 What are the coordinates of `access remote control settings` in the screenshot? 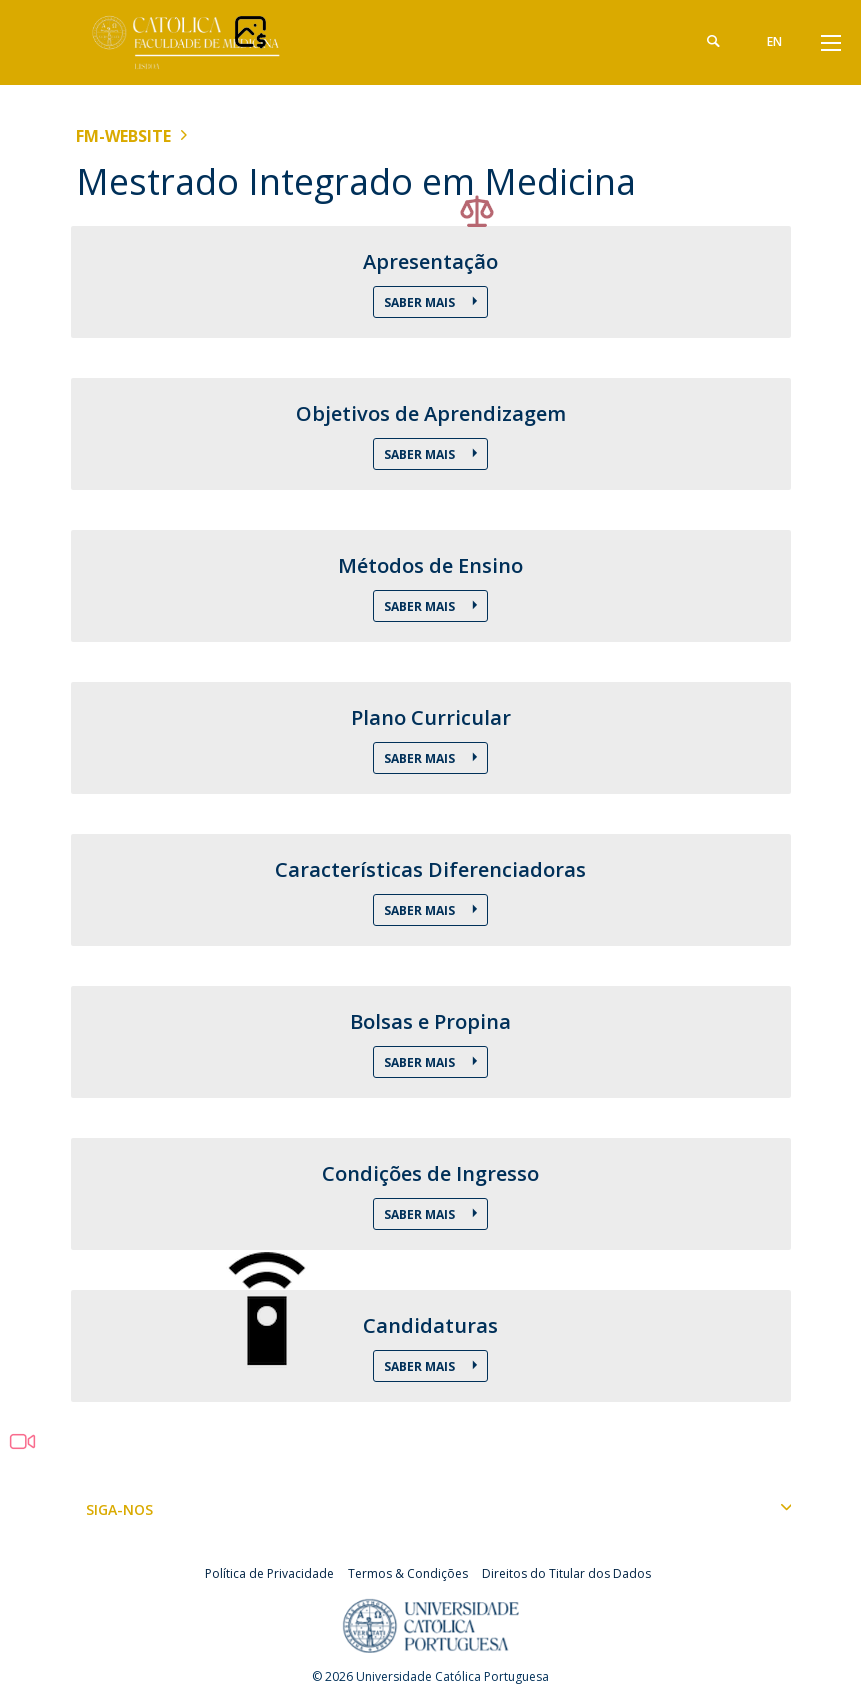 It's located at (267, 1311).